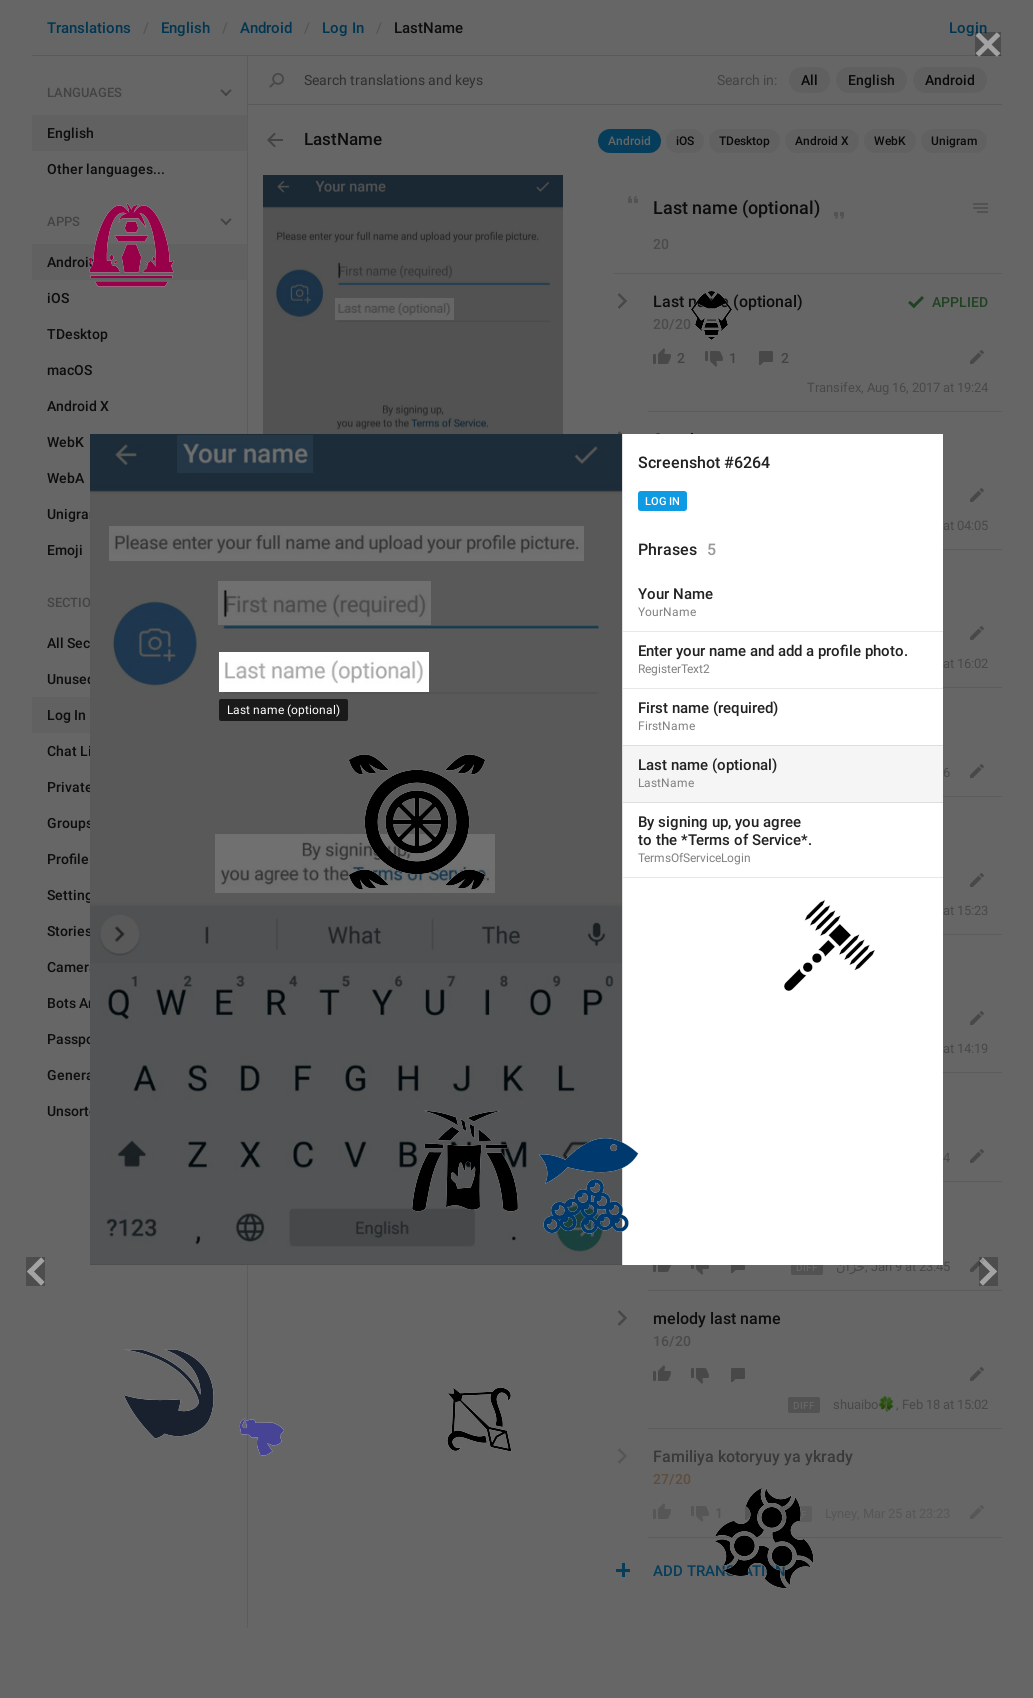 The width and height of the screenshot is (1033, 1698). Describe the element at coordinates (829, 945) in the screenshot. I see `toy mallet or hammer tool icon` at that location.